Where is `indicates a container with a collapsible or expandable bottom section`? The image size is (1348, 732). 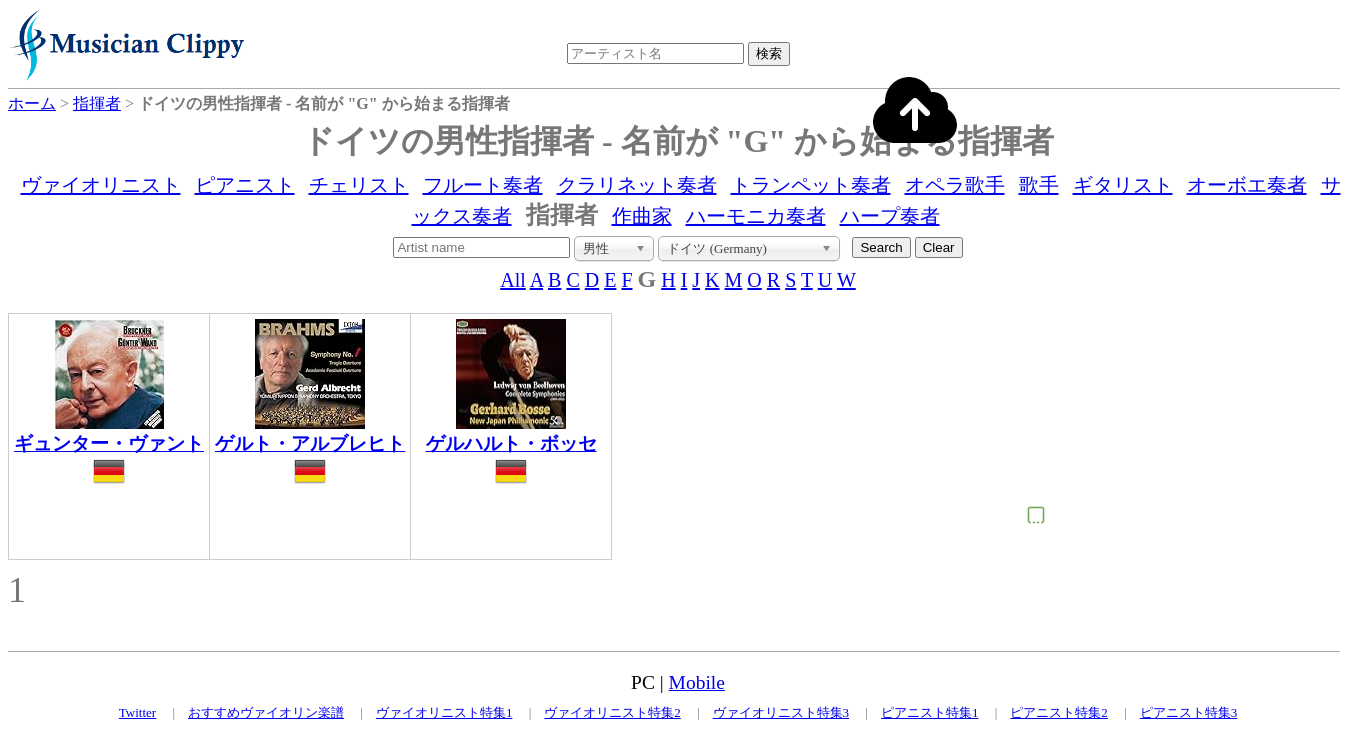
indicates a container with a collapsible or expandable bottom section is located at coordinates (1036, 515).